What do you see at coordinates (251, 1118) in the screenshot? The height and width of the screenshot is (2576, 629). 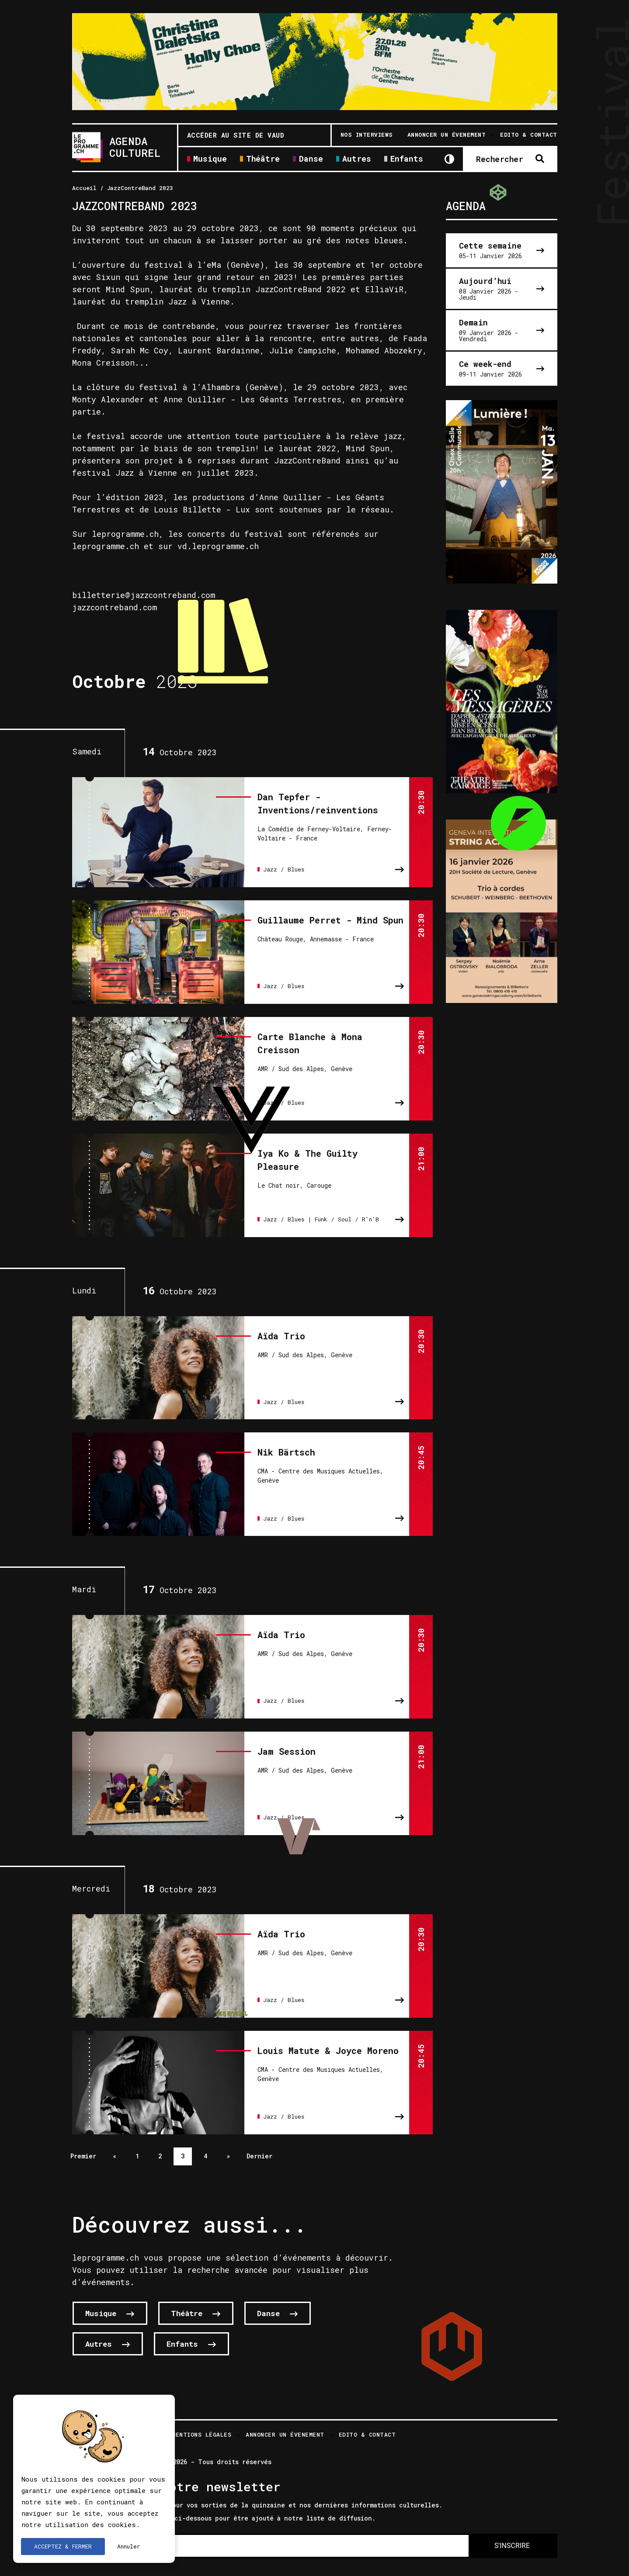 I see `vue.js framework logo` at bounding box center [251, 1118].